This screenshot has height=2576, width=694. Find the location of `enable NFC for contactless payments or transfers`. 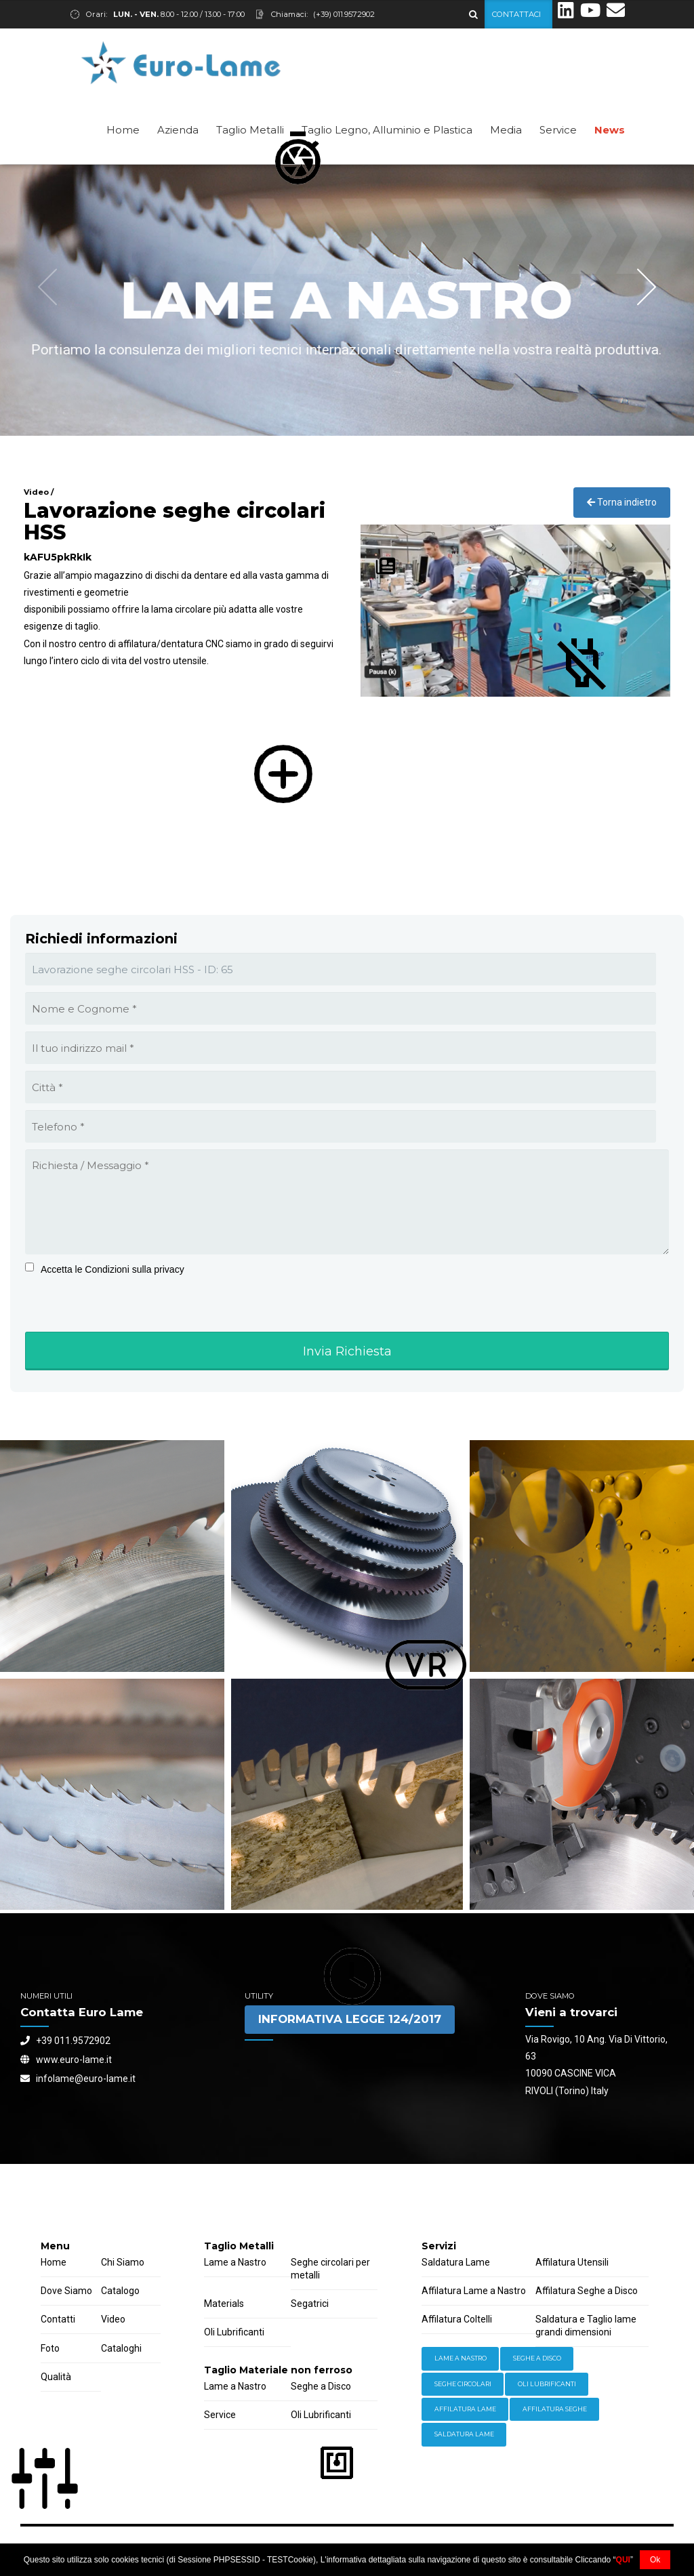

enable NFC for contactless payments or transfers is located at coordinates (337, 2463).